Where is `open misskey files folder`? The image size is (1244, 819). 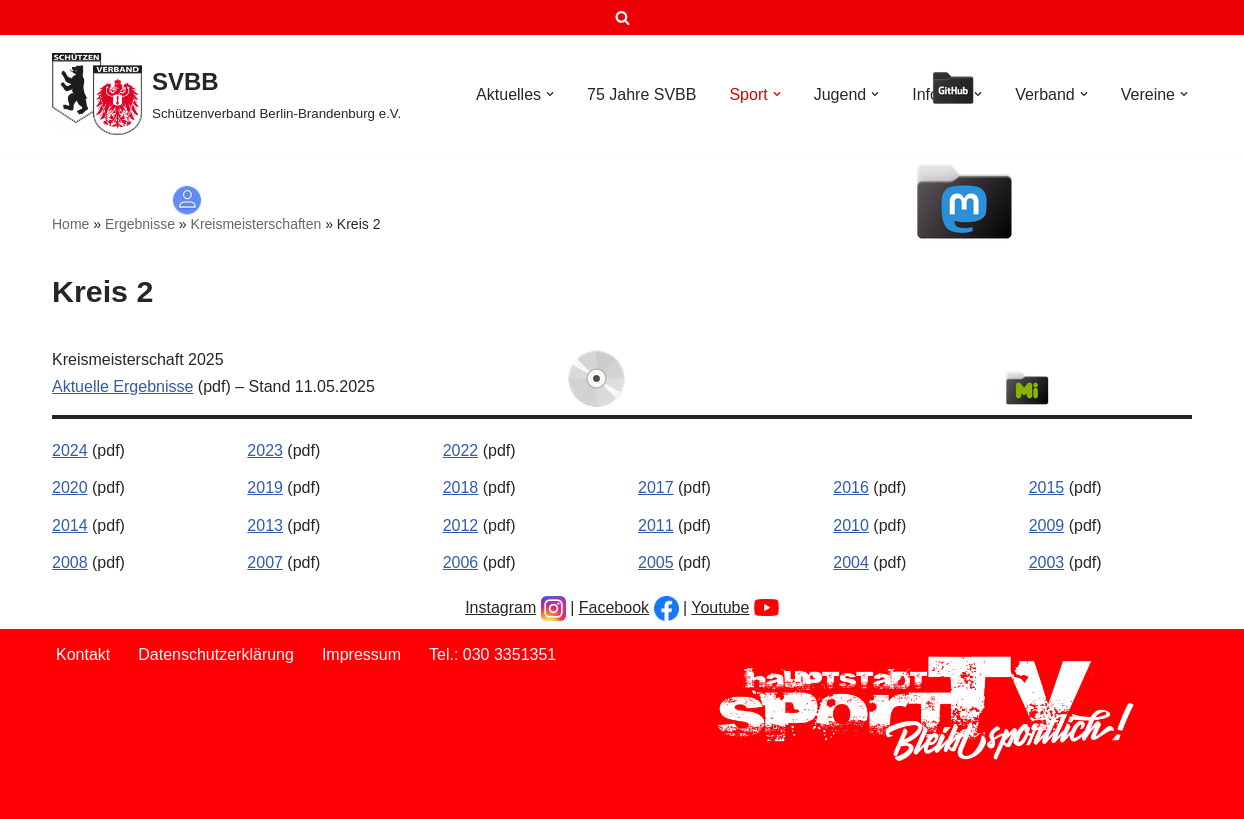
open misskey files folder is located at coordinates (1027, 389).